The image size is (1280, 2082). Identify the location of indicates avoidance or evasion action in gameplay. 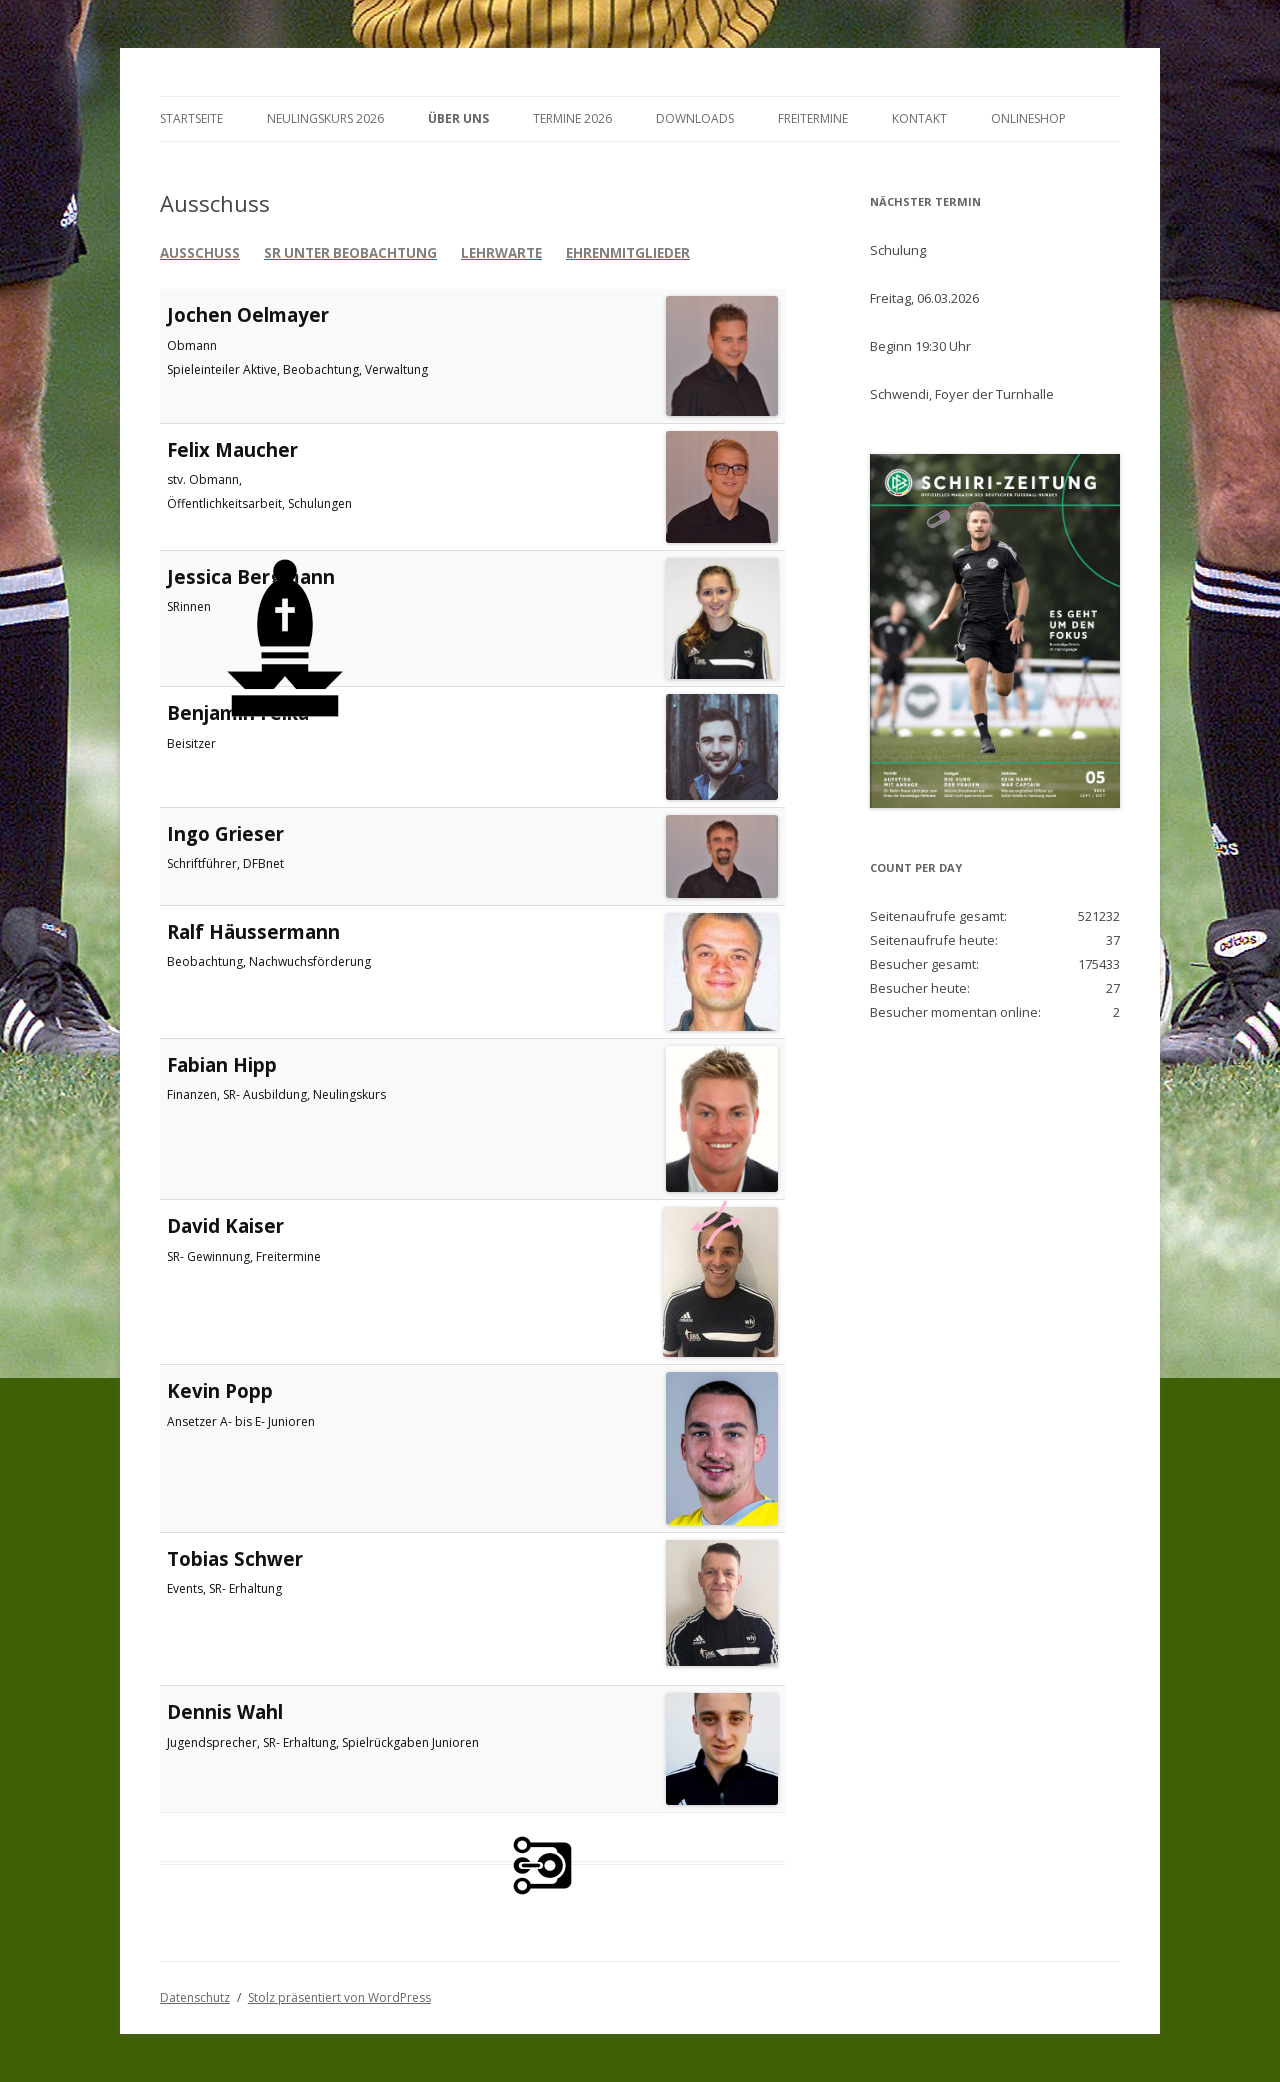
(716, 1224).